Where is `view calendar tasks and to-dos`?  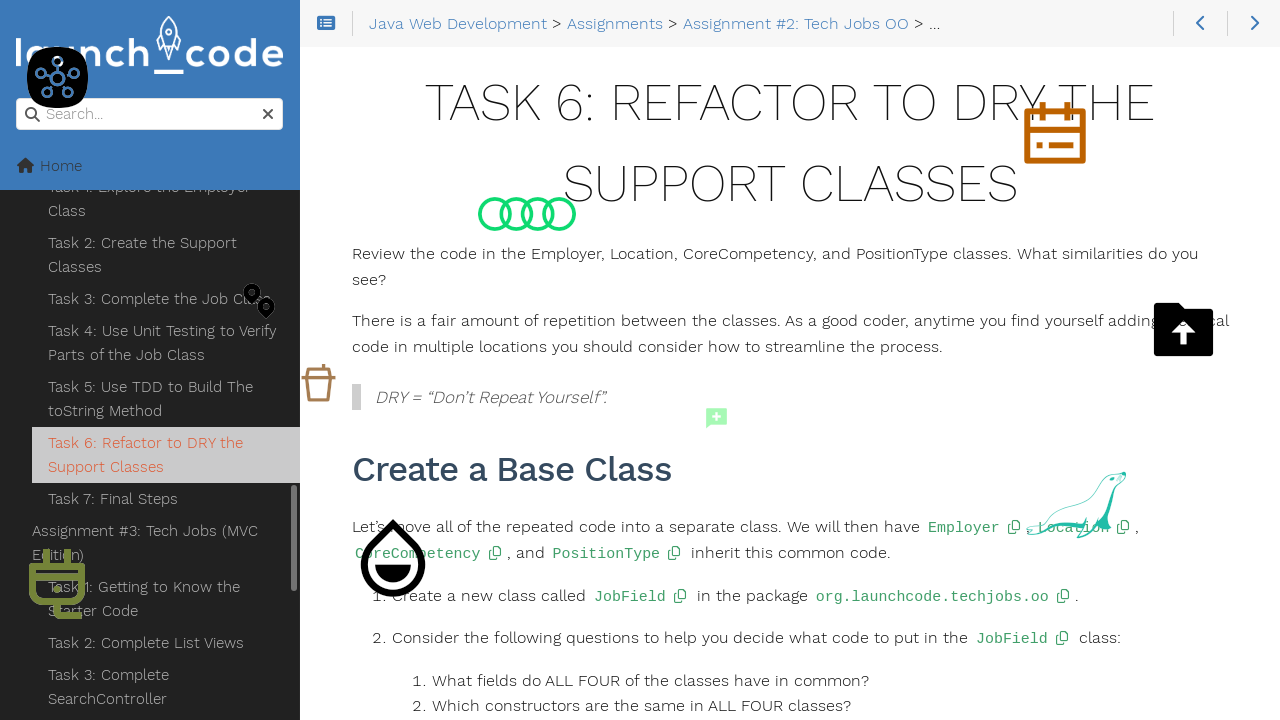 view calendar tasks and to-dos is located at coordinates (1055, 136).